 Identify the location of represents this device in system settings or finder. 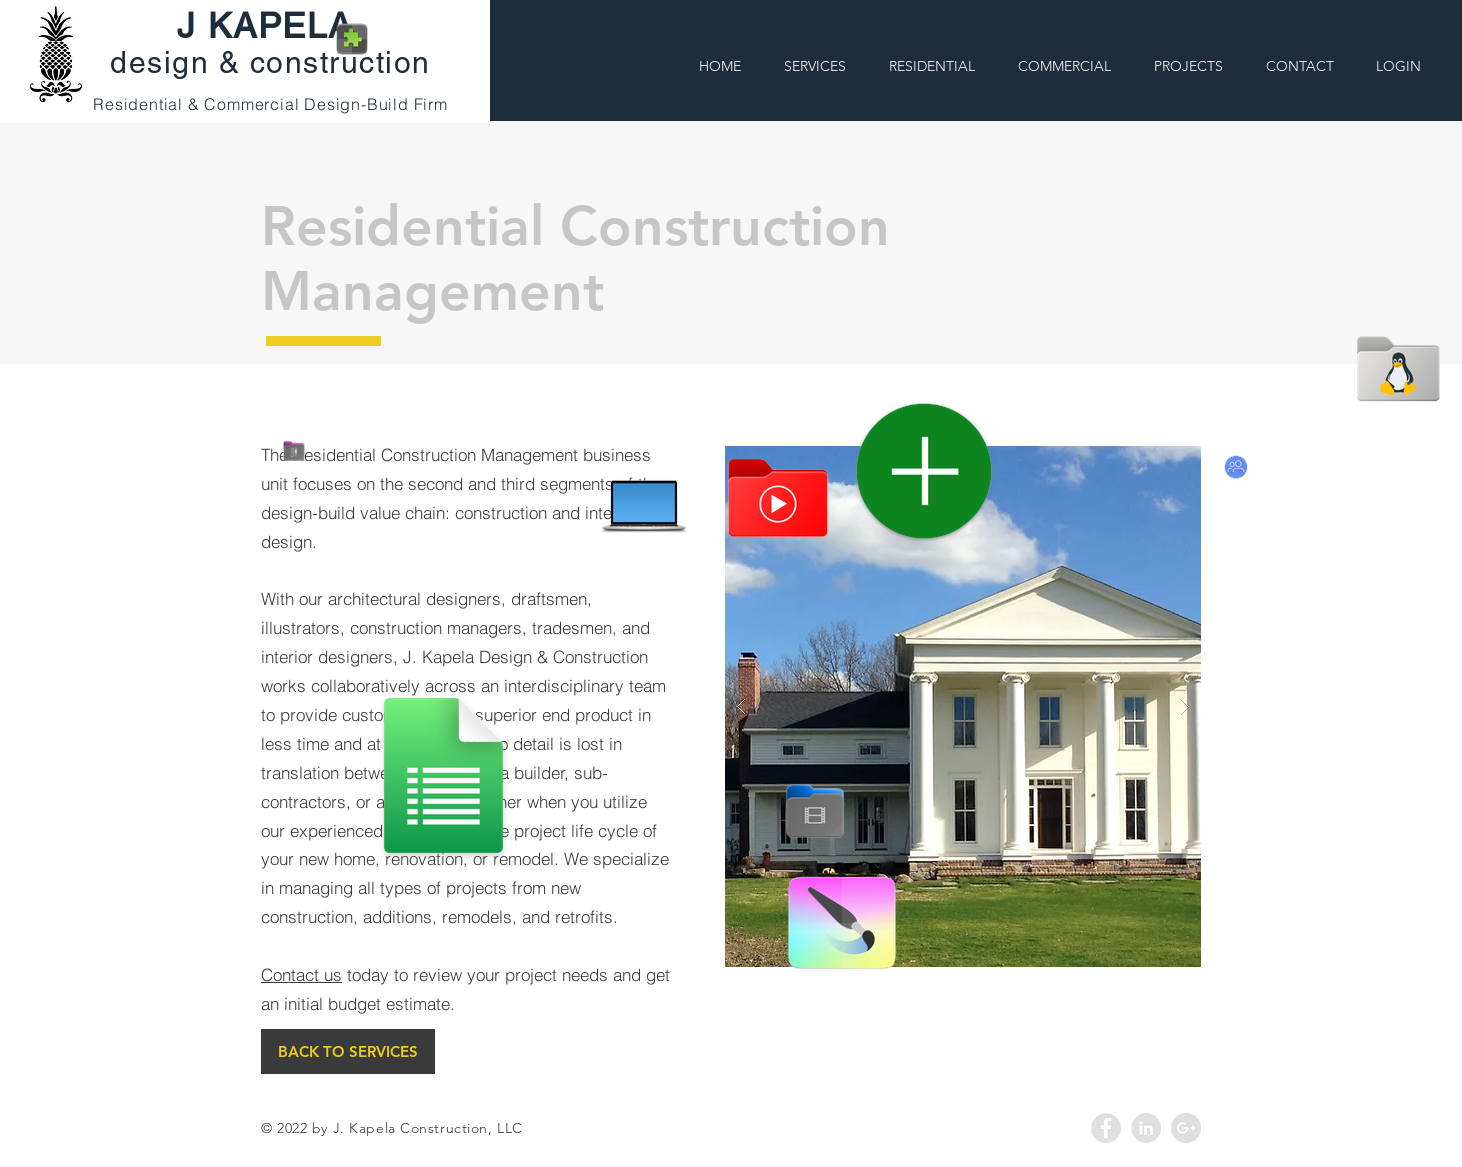
(644, 499).